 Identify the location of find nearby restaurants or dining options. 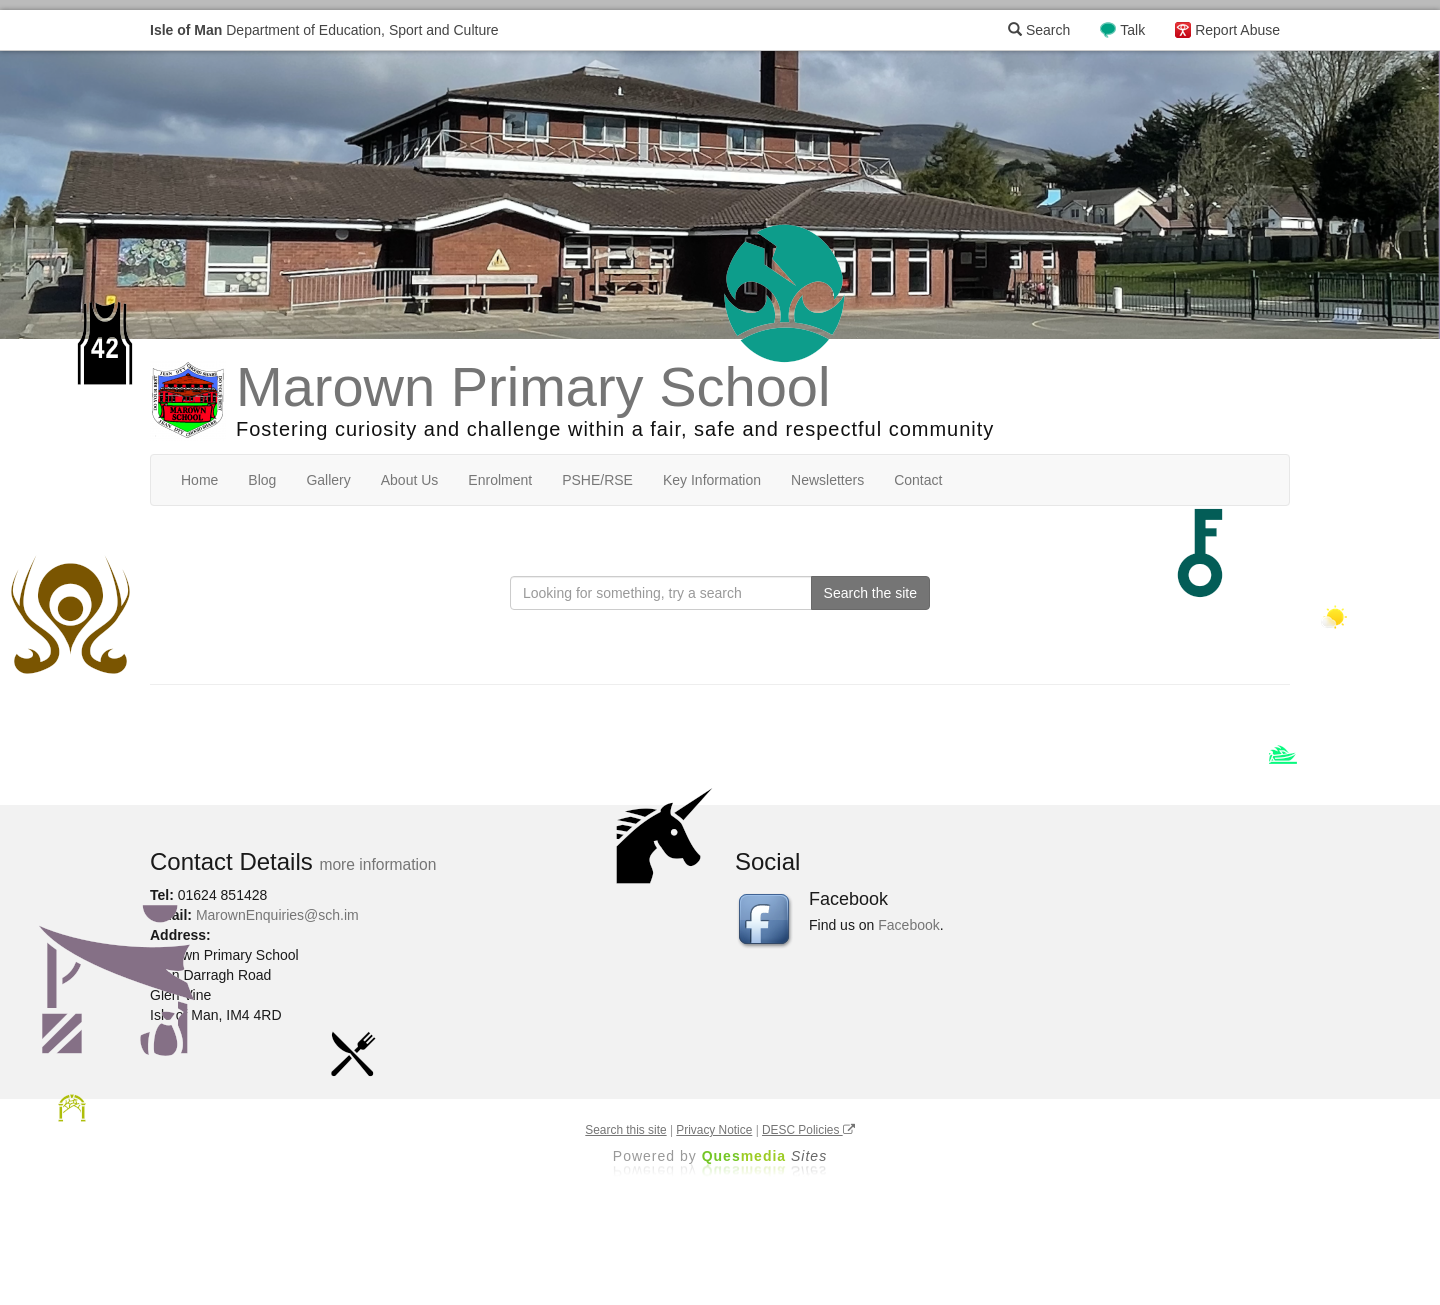
(353, 1053).